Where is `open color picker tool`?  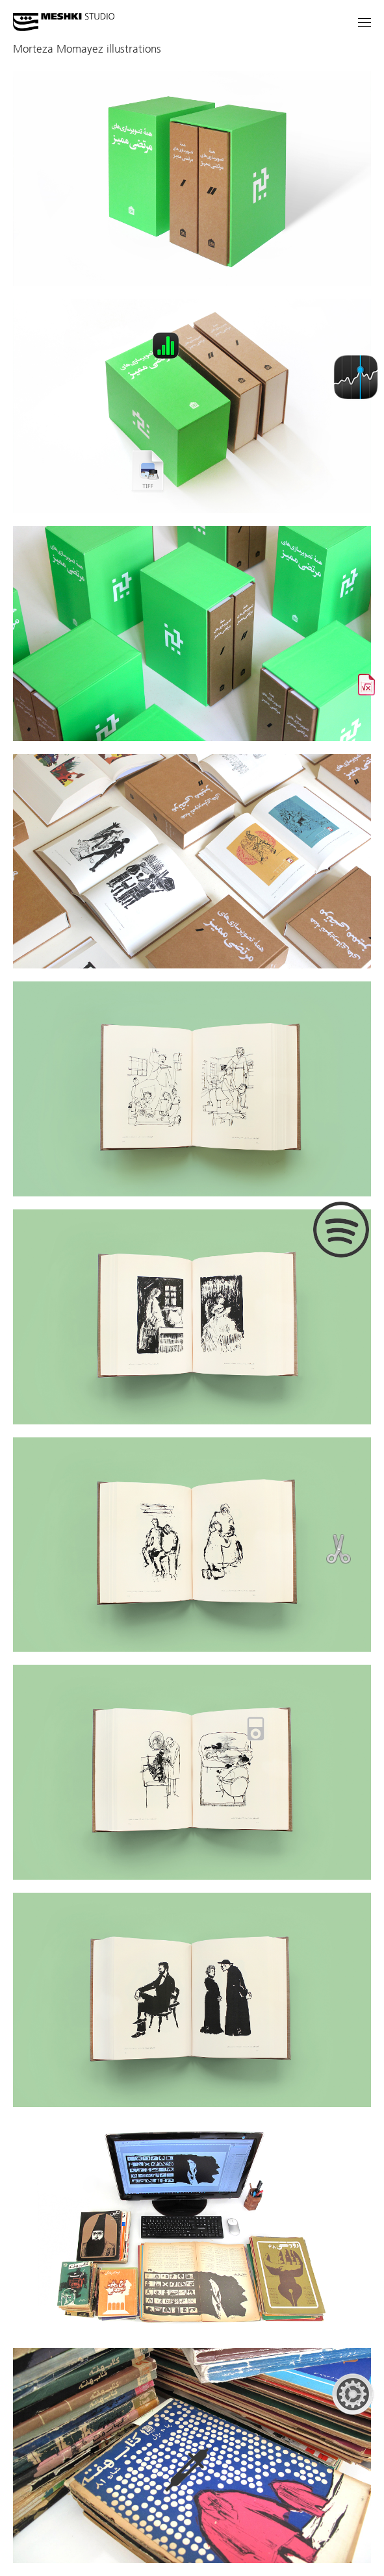
open color picker tool is located at coordinates (186, 2470).